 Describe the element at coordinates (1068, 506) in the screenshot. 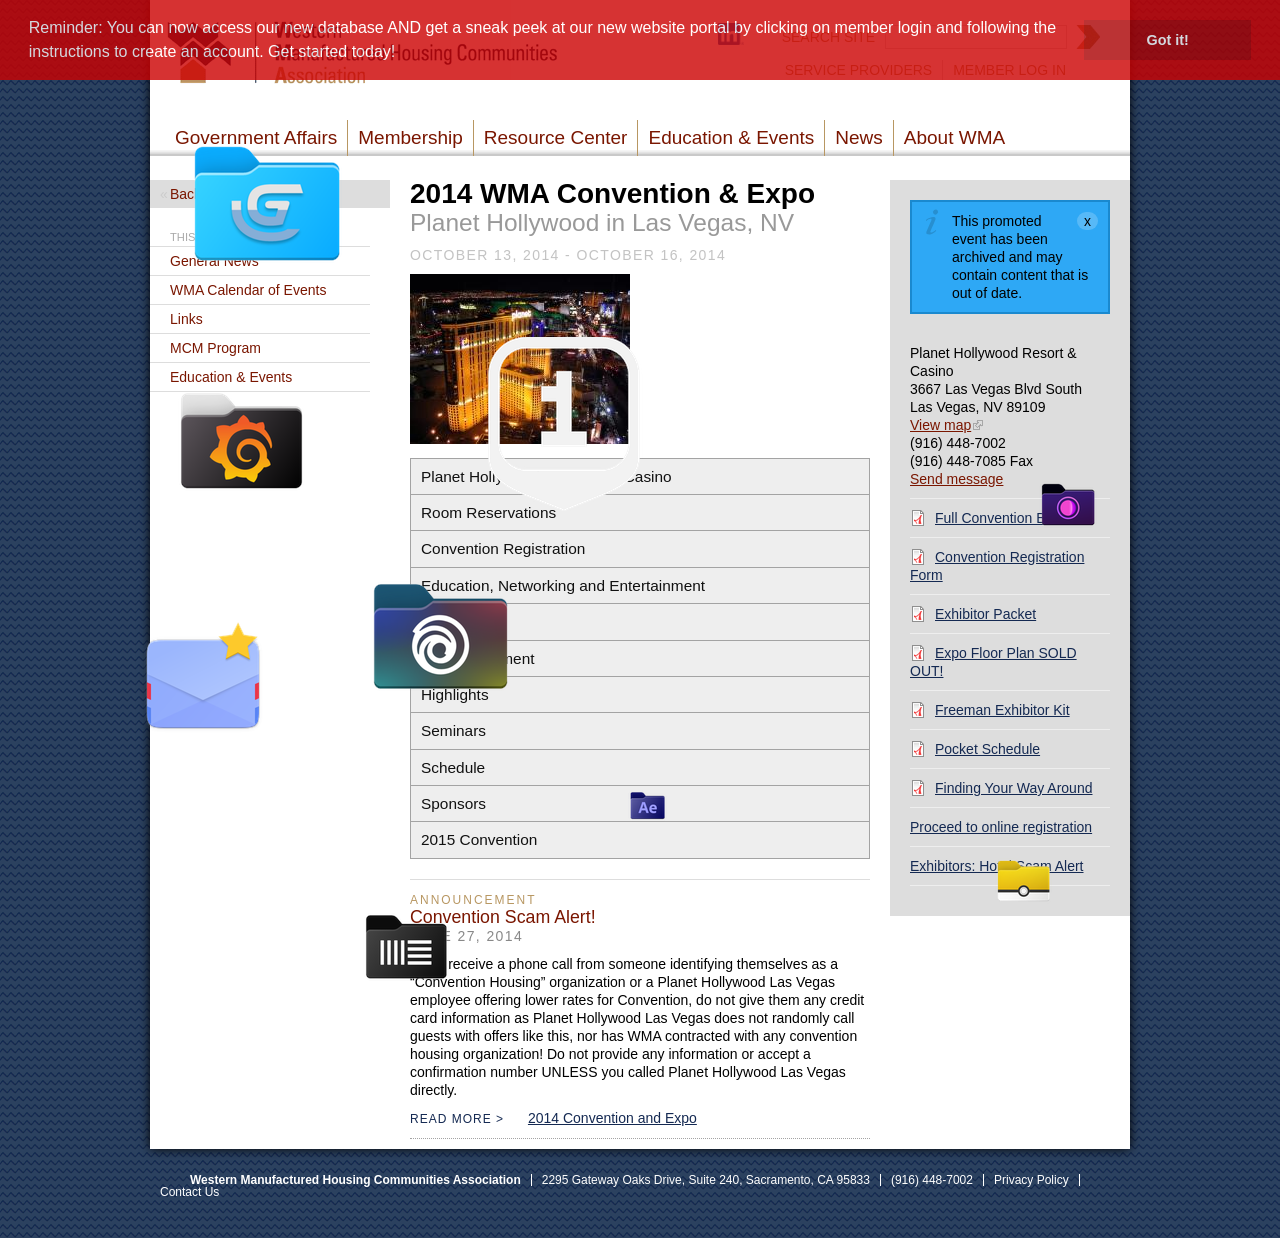

I see `open wondershare demoair folder` at that location.